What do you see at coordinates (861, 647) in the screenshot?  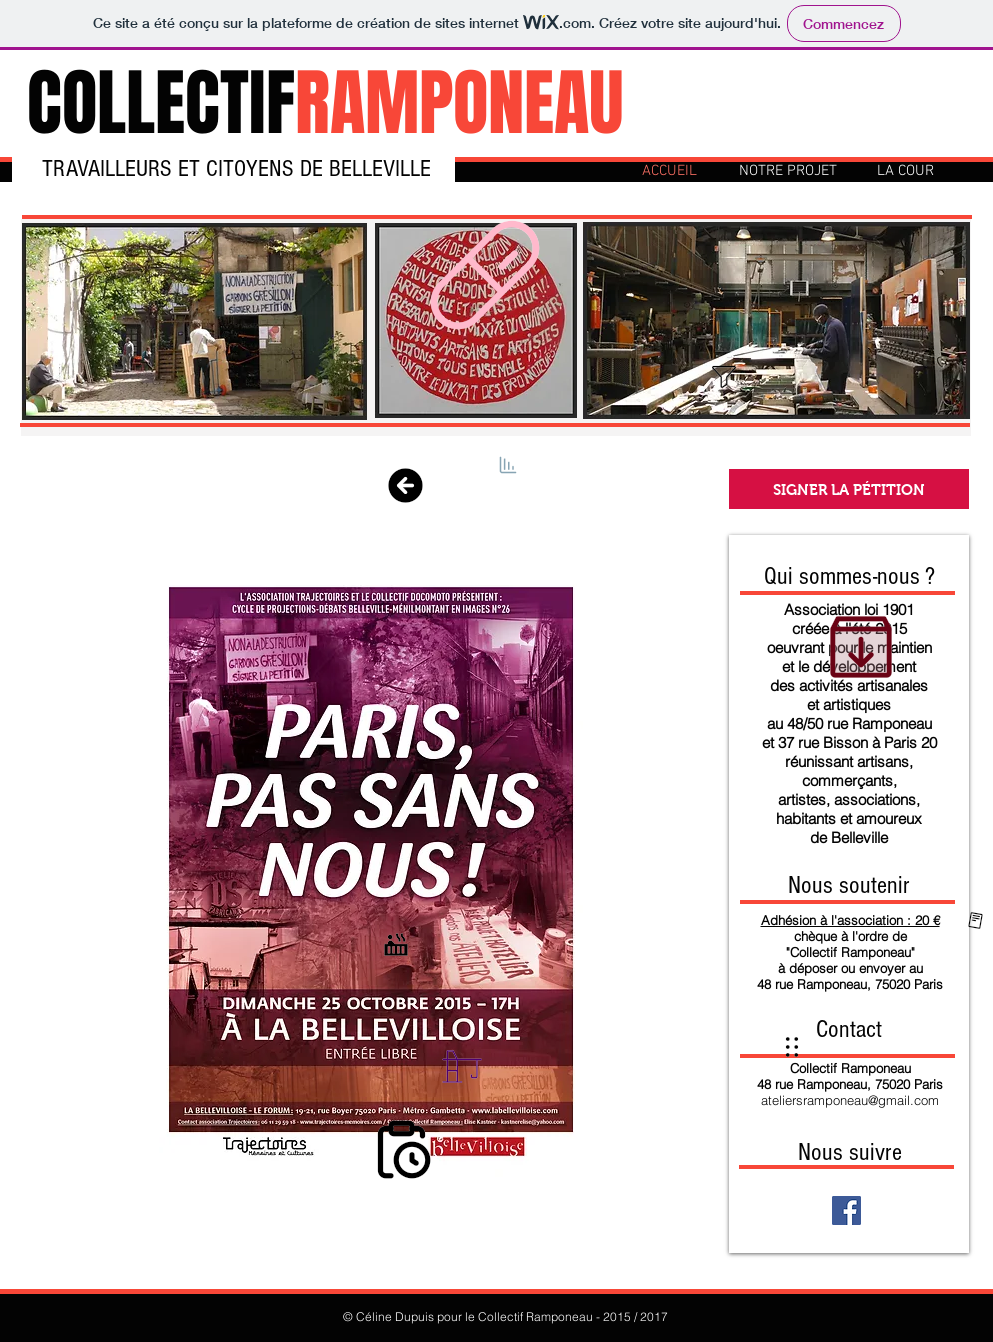 I see `download to storage or archive` at bounding box center [861, 647].